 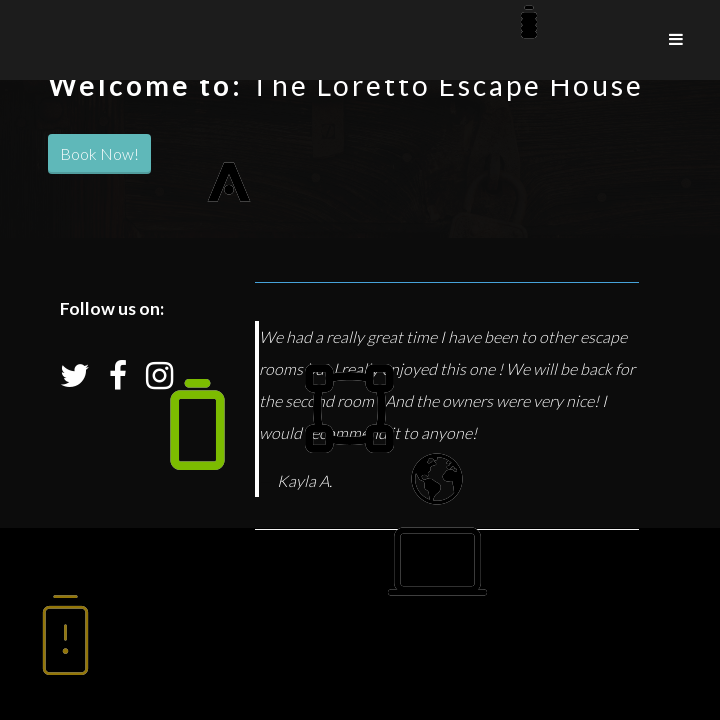 What do you see at coordinates (529, 22) in the screenshot?
I see `track your water intake` at bounding box center [529, 22].